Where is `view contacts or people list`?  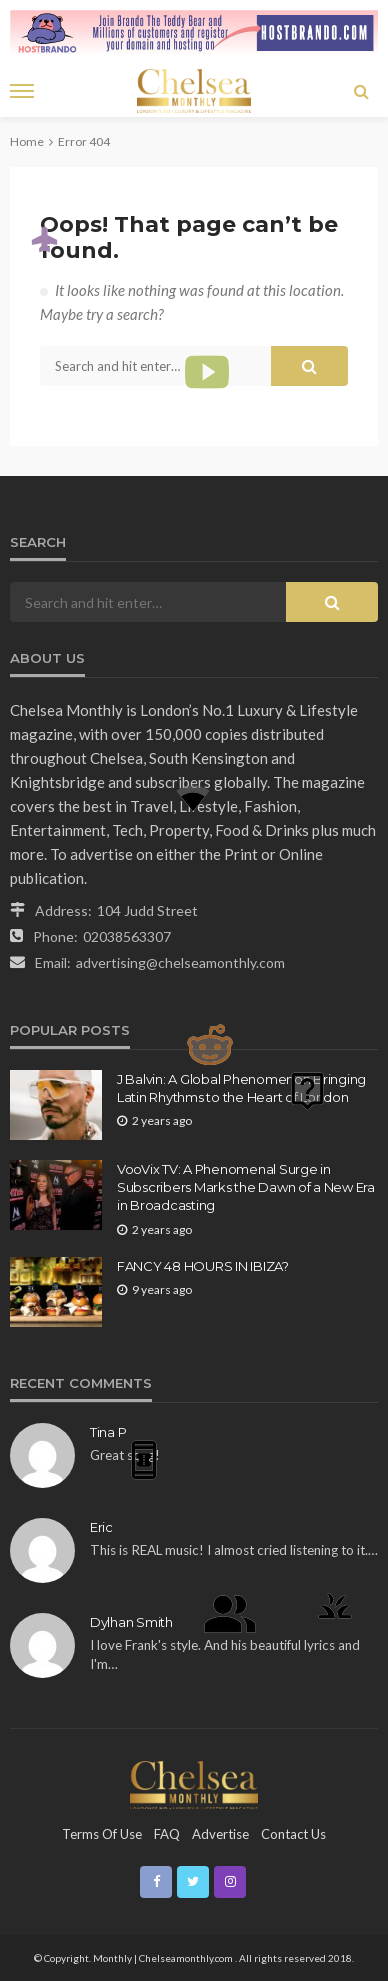
view contacts or people list is located at coordinates (230, 1614).